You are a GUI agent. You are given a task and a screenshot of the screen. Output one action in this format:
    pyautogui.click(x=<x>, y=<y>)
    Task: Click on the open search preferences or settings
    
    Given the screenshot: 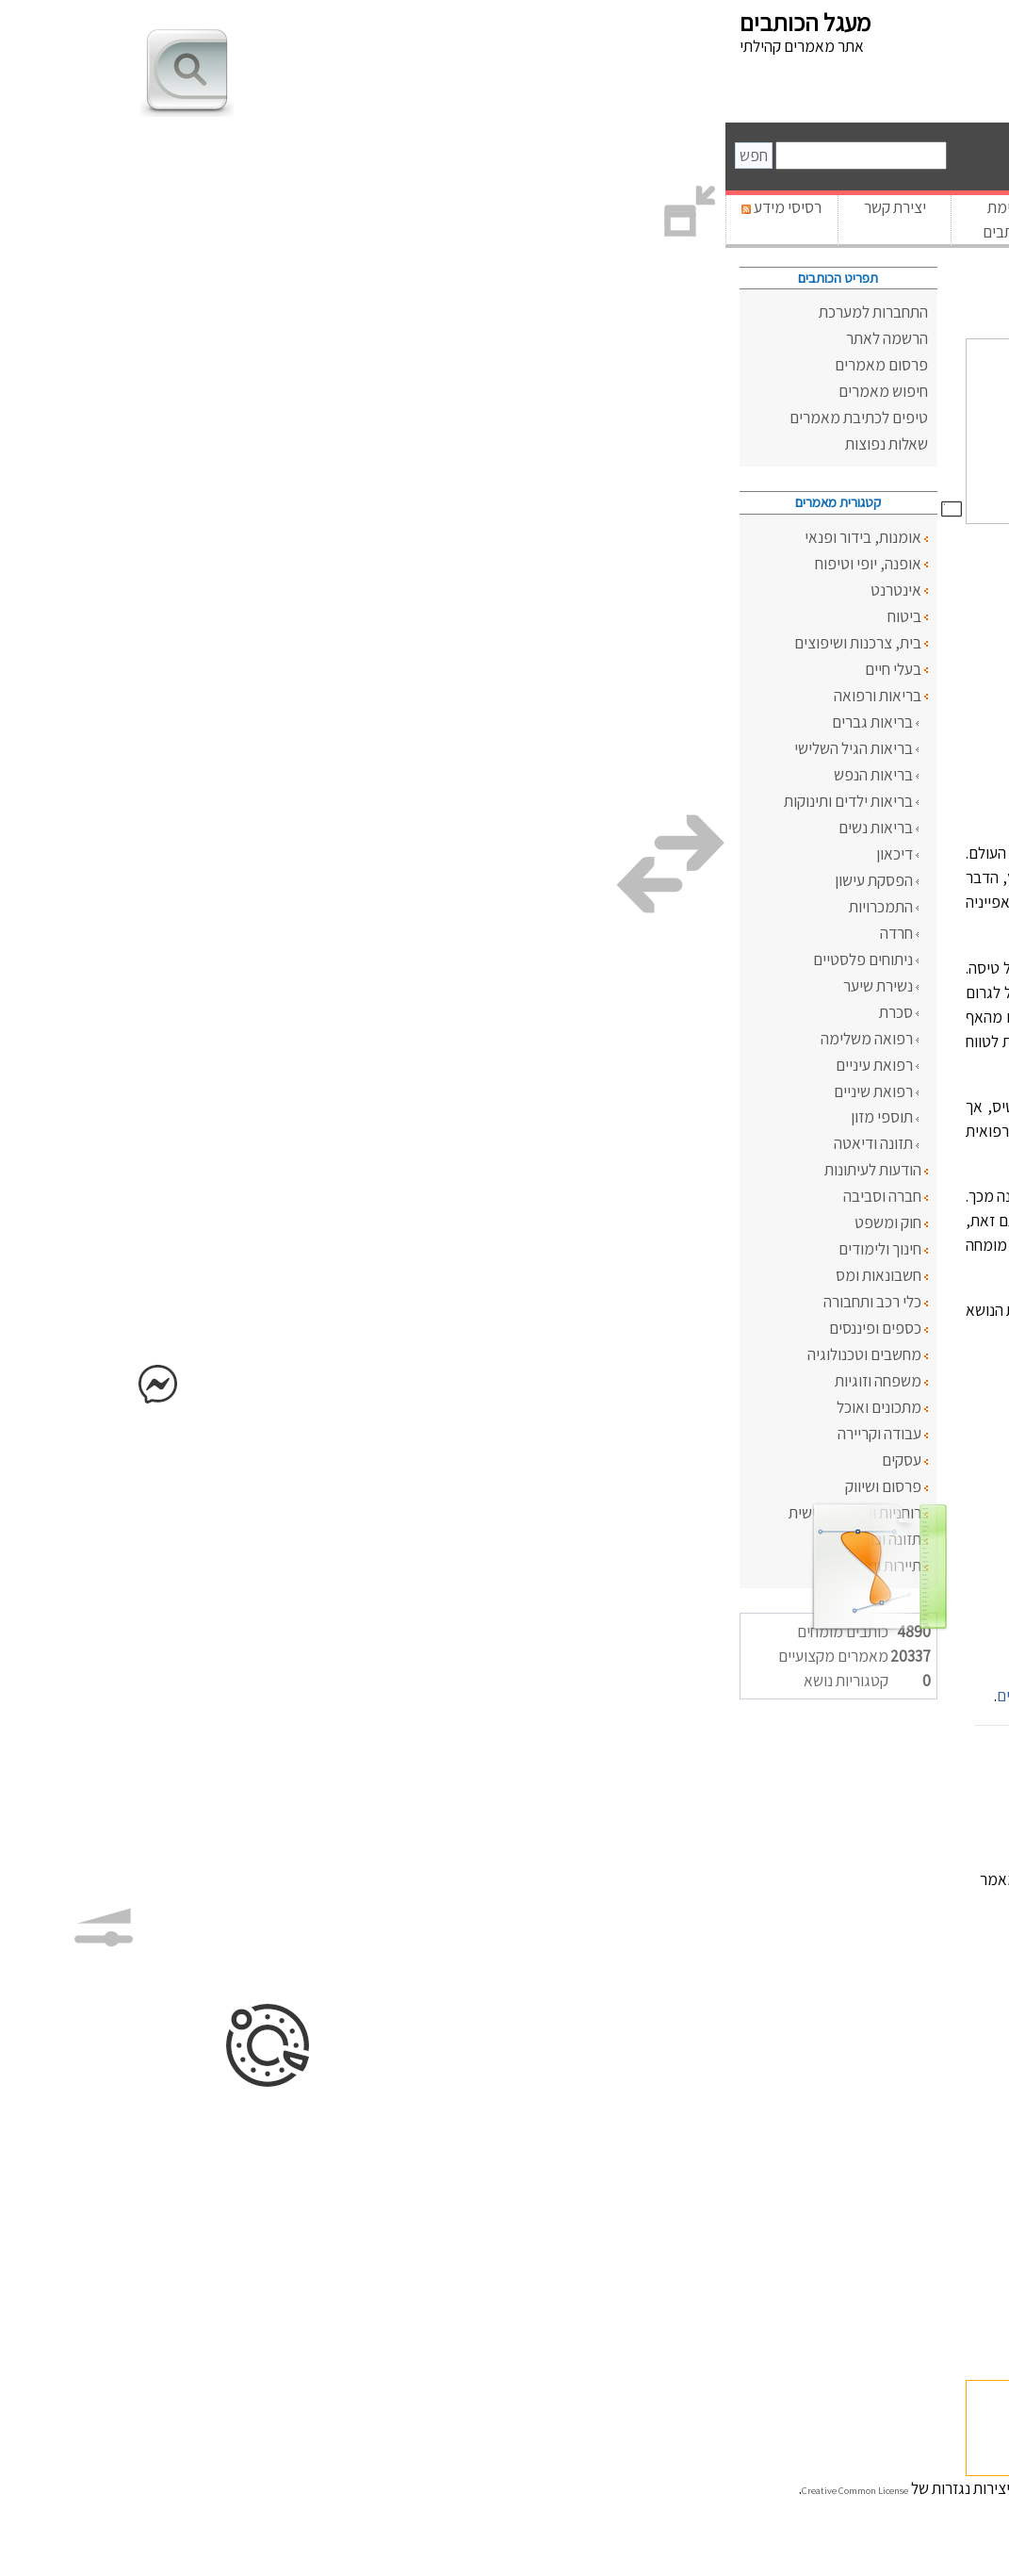 What is the action you would take?
    pyautogui.click(x=187, y=70)
    